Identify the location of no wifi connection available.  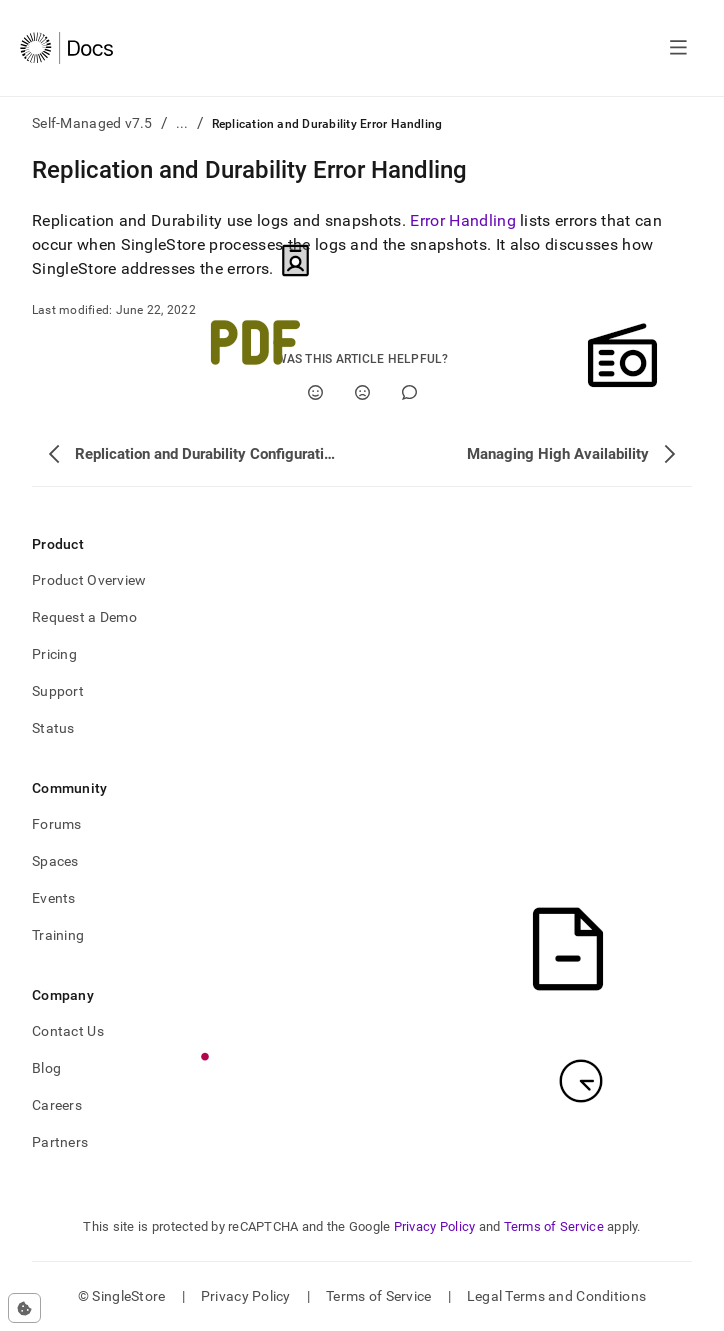
(205, 1027).